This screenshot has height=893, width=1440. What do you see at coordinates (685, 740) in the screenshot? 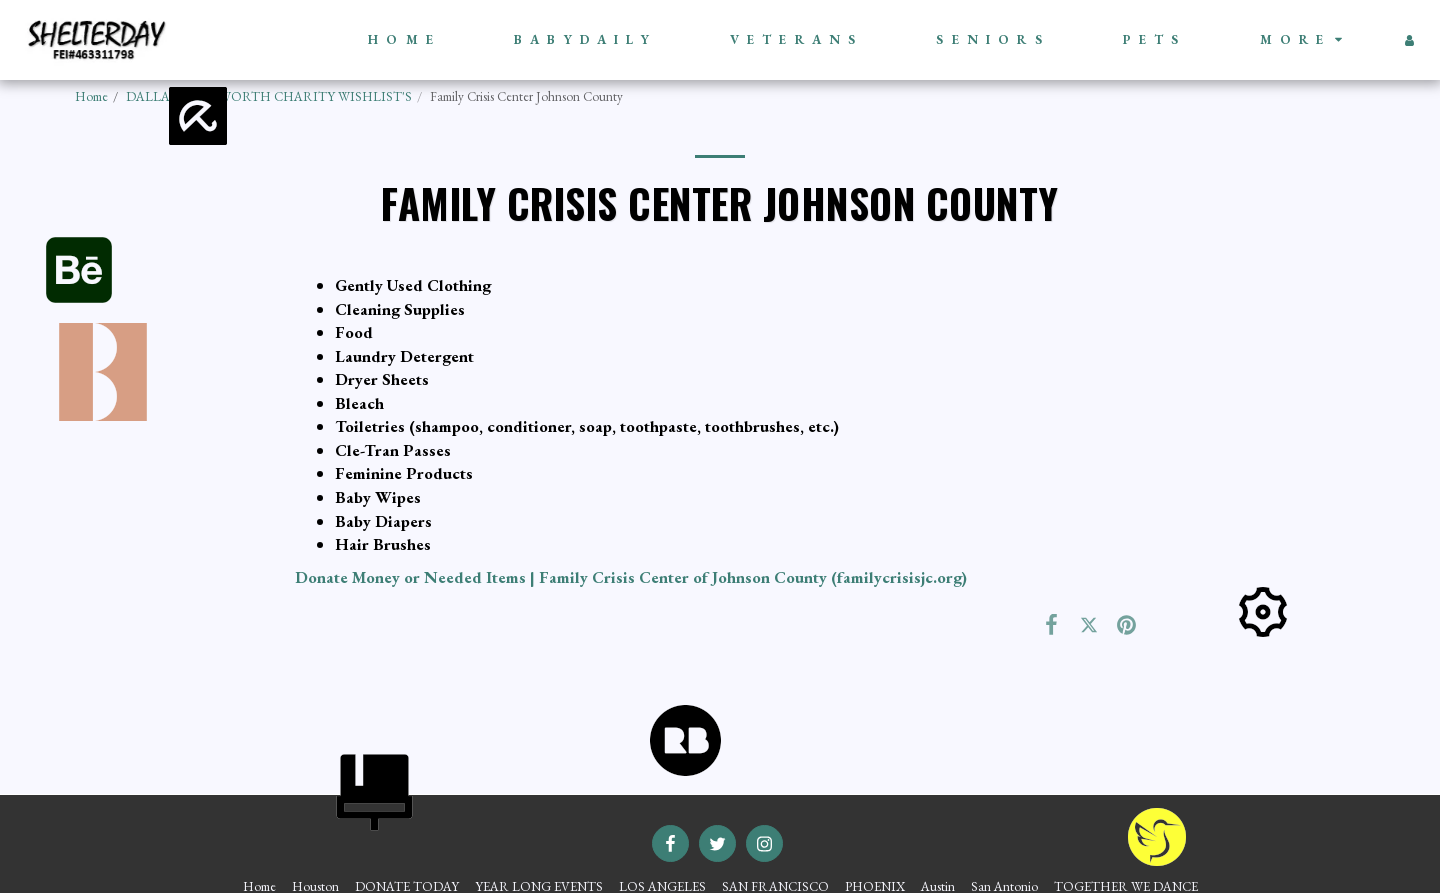
I see `open the Redbubble app` at bounding box center [685, 740].